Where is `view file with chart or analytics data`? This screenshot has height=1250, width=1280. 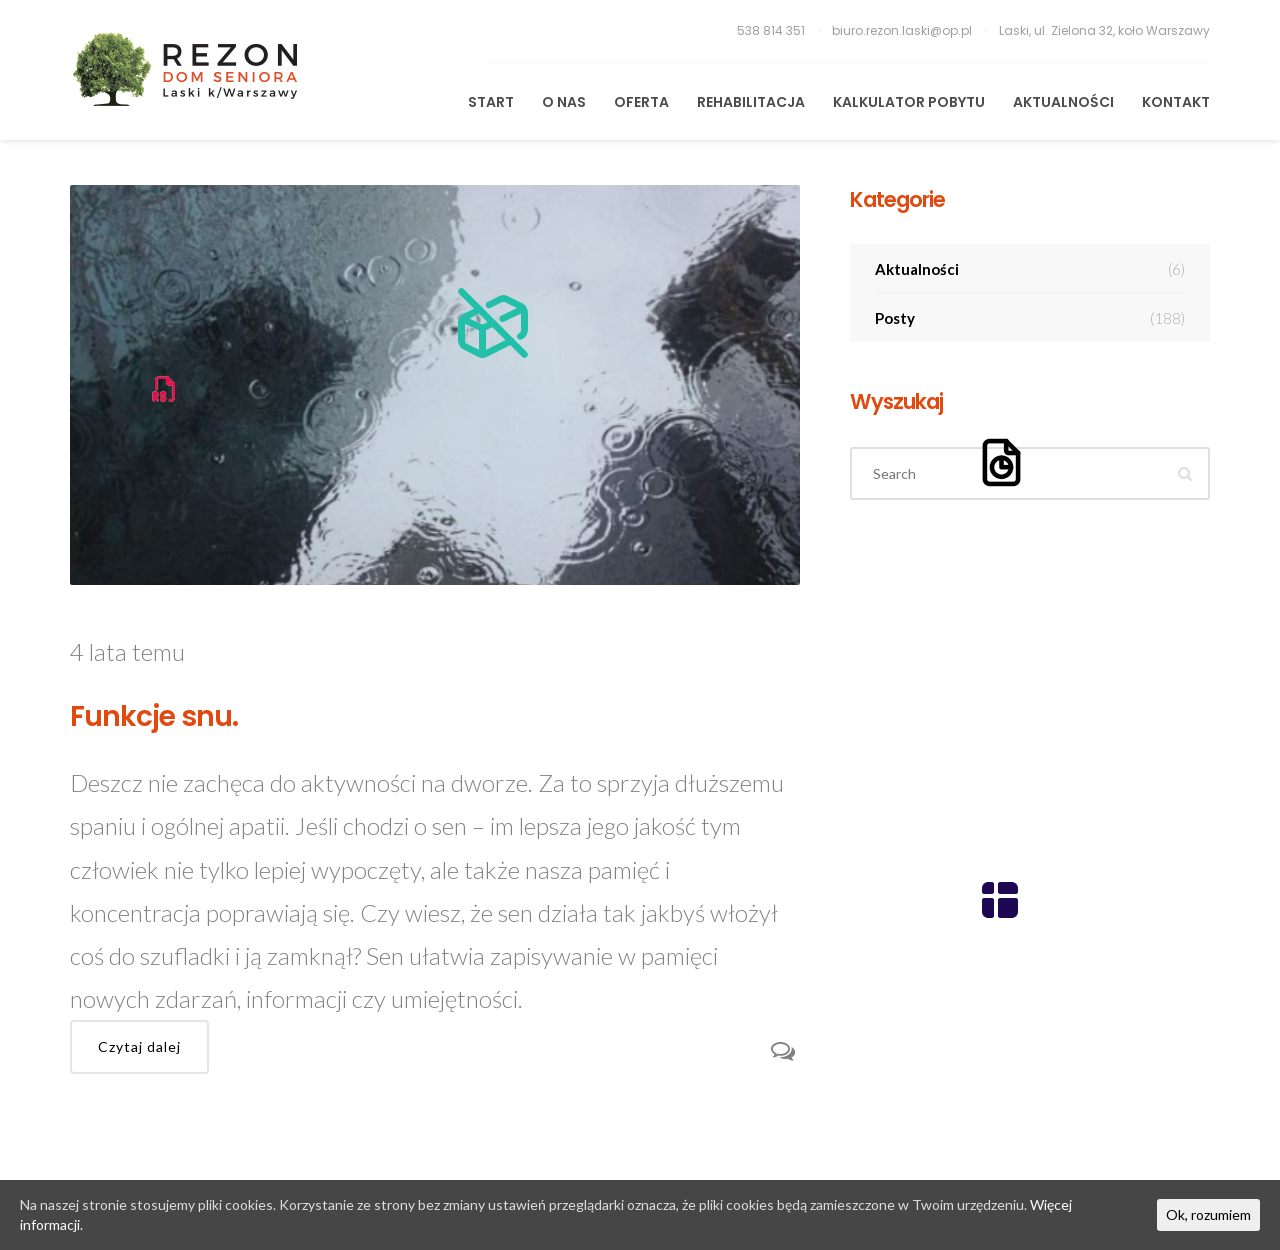 view file with chart or analytics data is located at coordinates (1001, 462).